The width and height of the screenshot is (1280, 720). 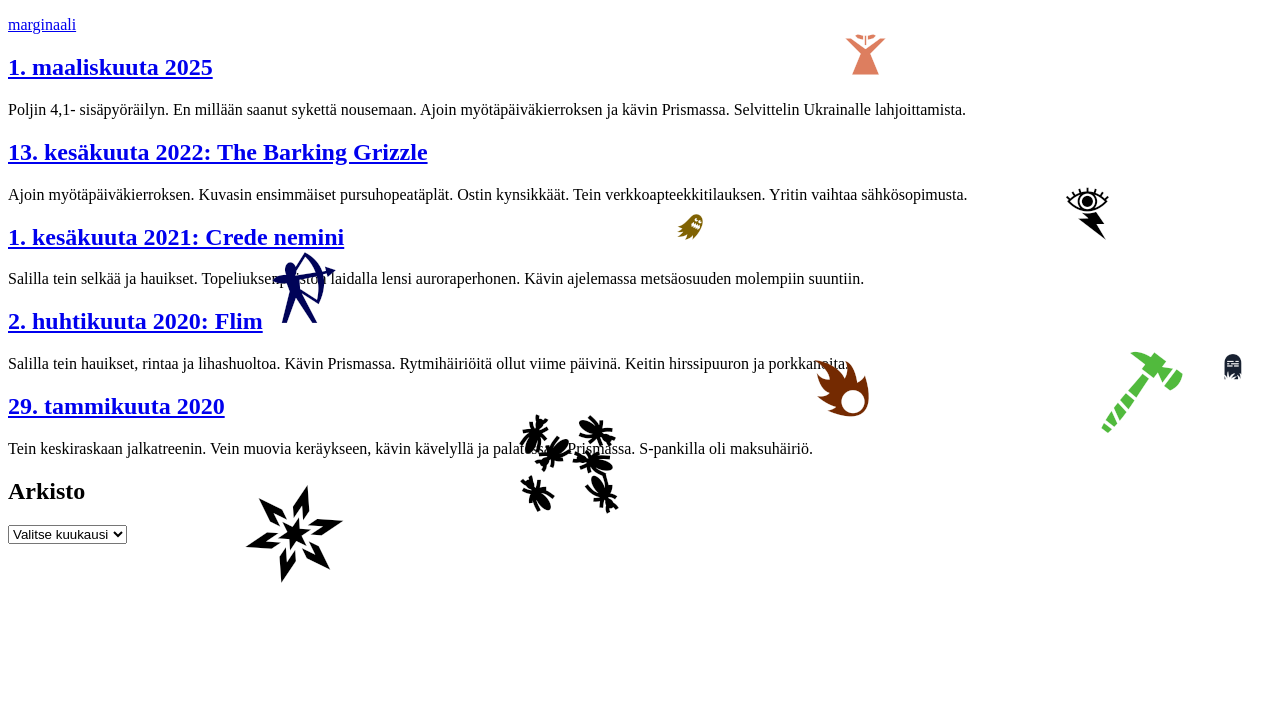 What do you see at coordinates (839, 386) in the screenshot?
I see `indicates a burning or fire effect status` at bounding box center [839, 386].